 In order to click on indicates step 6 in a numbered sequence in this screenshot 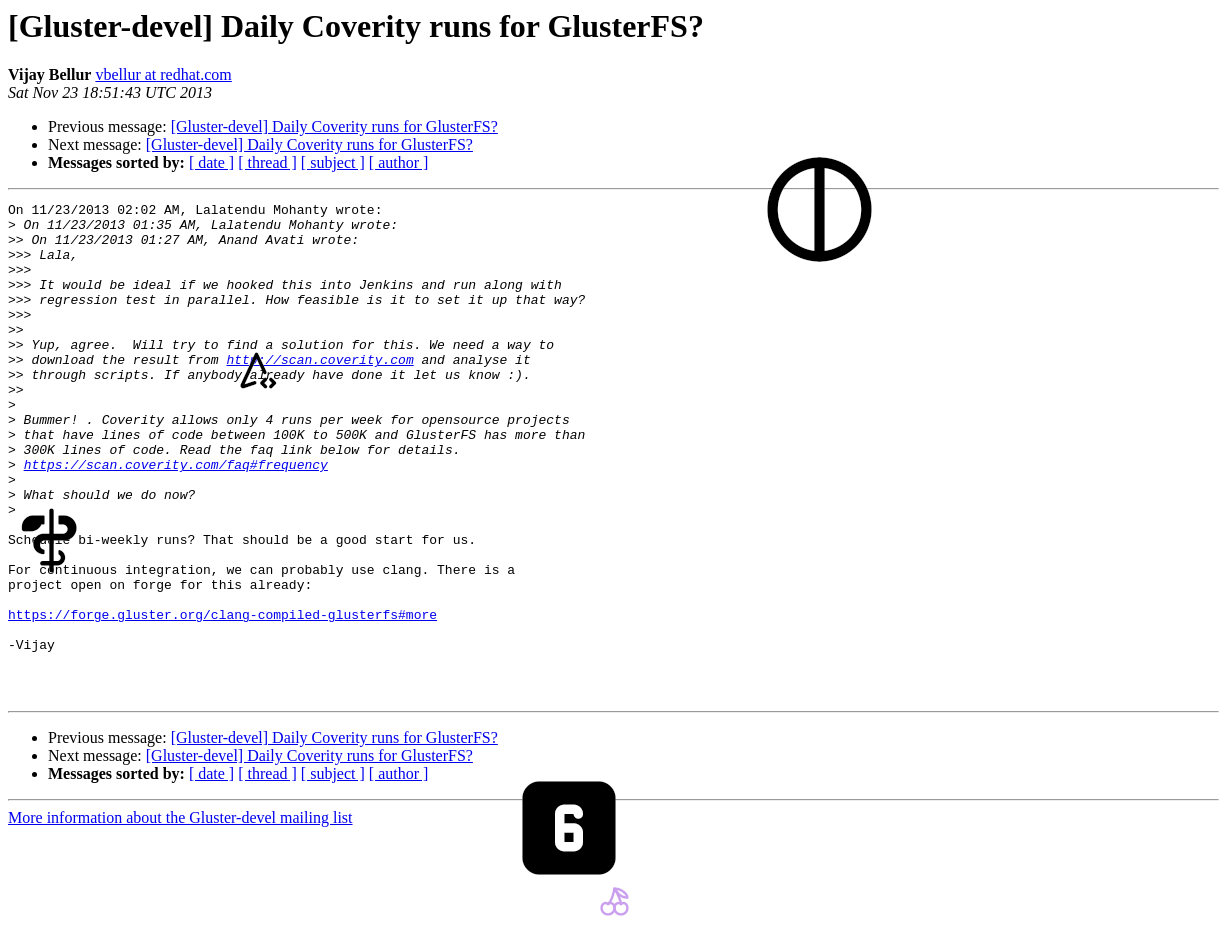, I will do `click(569, 828)`.